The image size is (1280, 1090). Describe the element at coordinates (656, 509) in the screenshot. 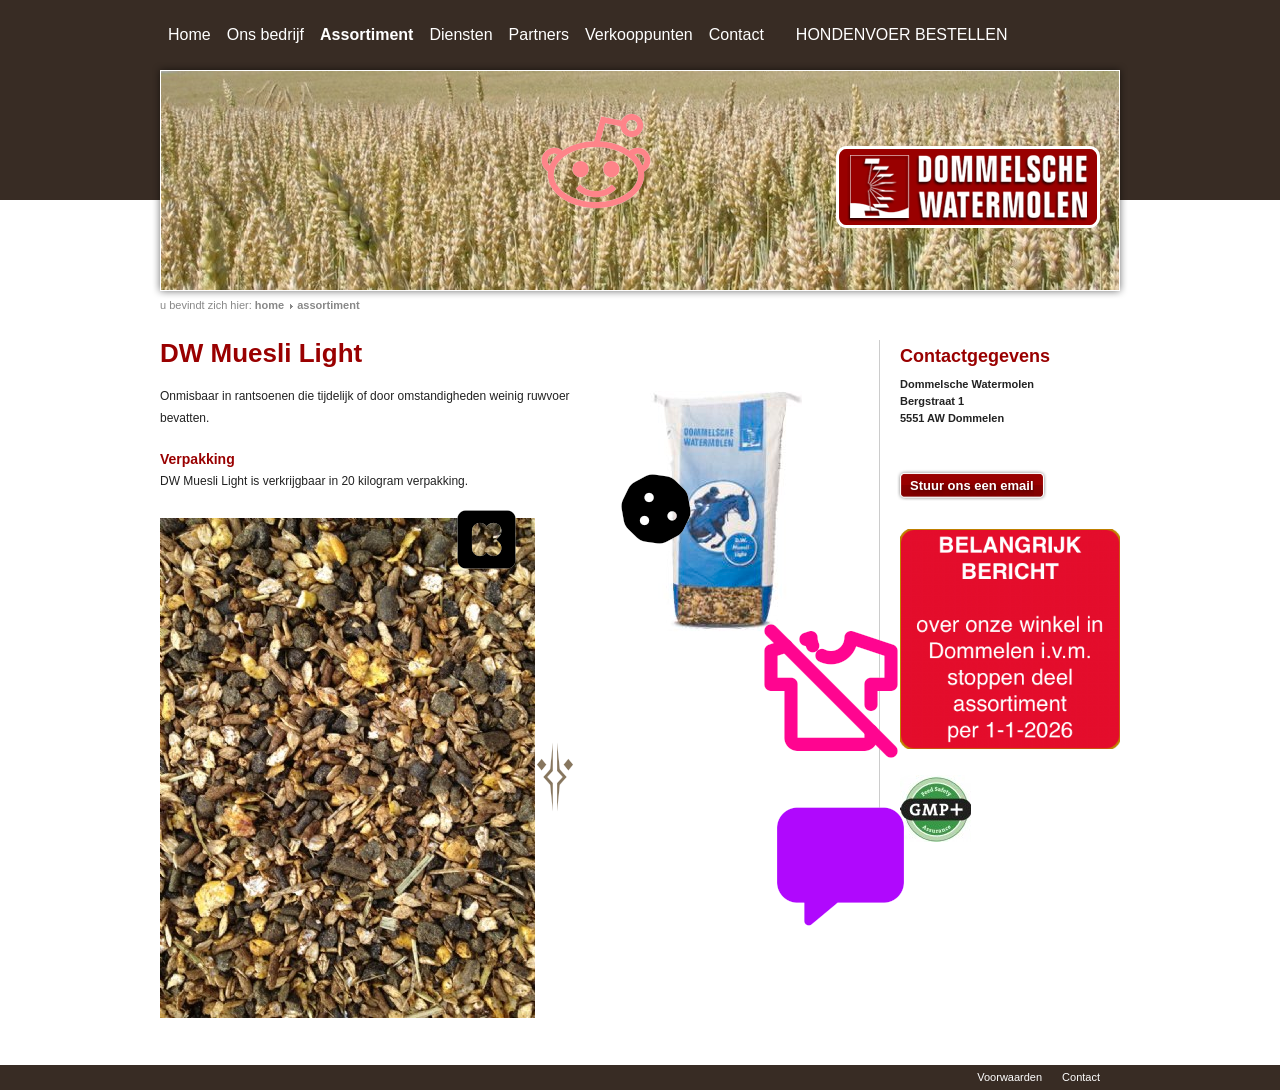

I see `manage cookie preferences` at that location.